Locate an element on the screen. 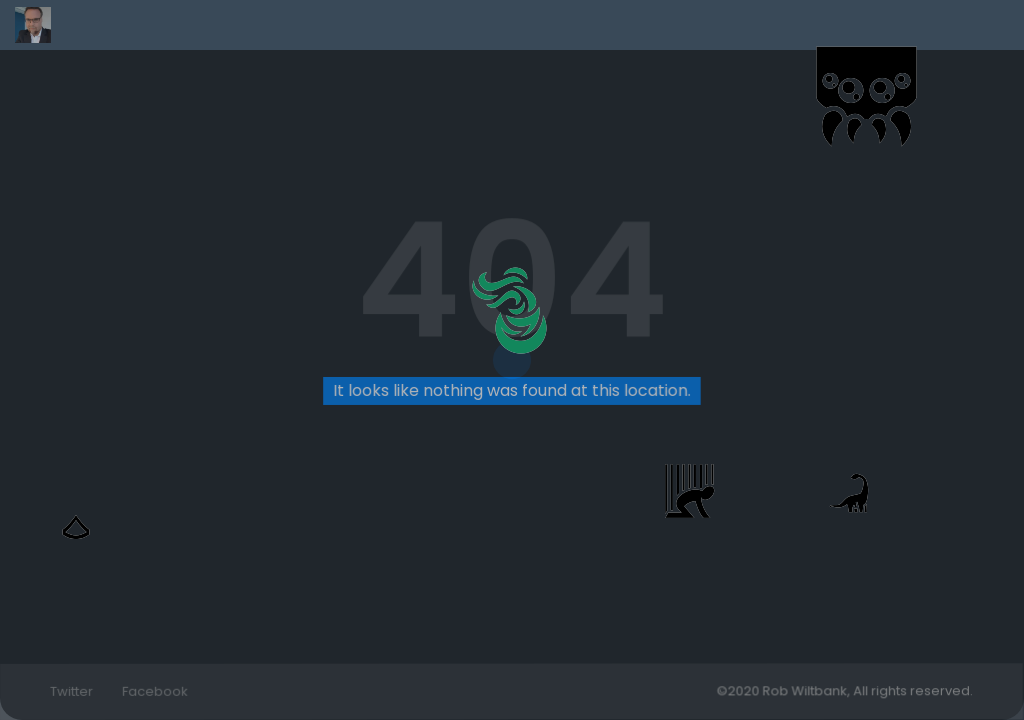 This screenshot has height=720, width=1024. dinosaur category or prehistoric theme indicator is located at coordinates (849, 493).